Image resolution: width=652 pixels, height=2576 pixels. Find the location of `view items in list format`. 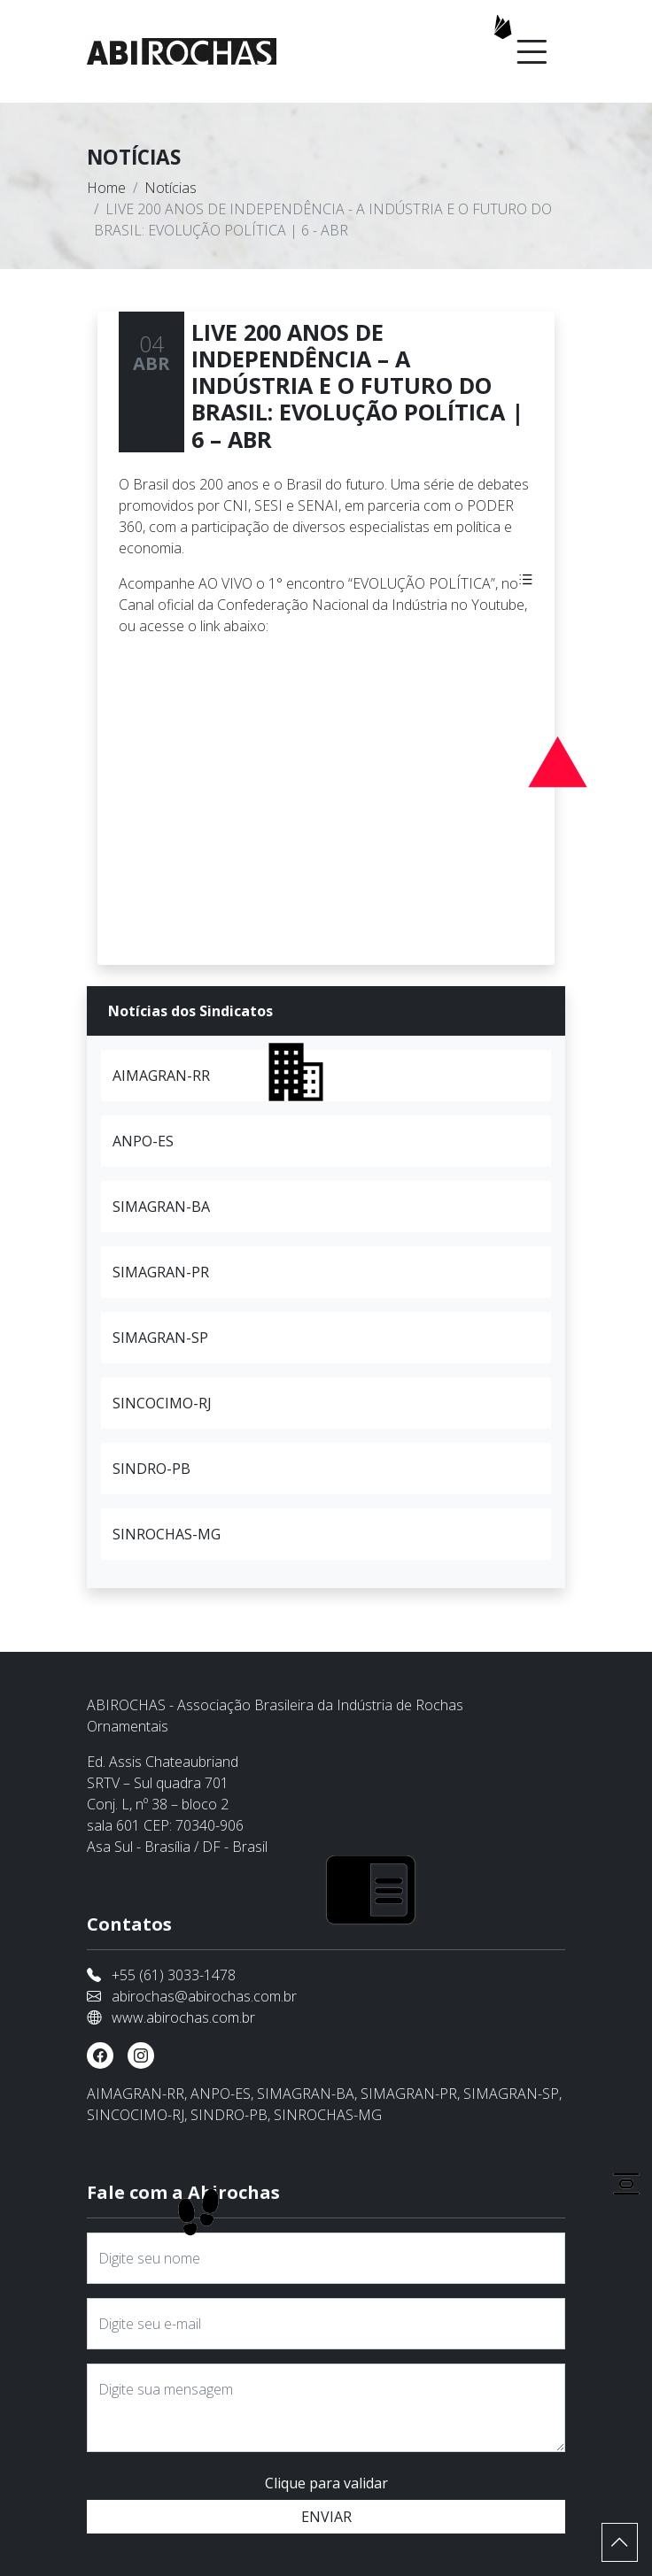

view items in list format is located at coordinates (525, 579).